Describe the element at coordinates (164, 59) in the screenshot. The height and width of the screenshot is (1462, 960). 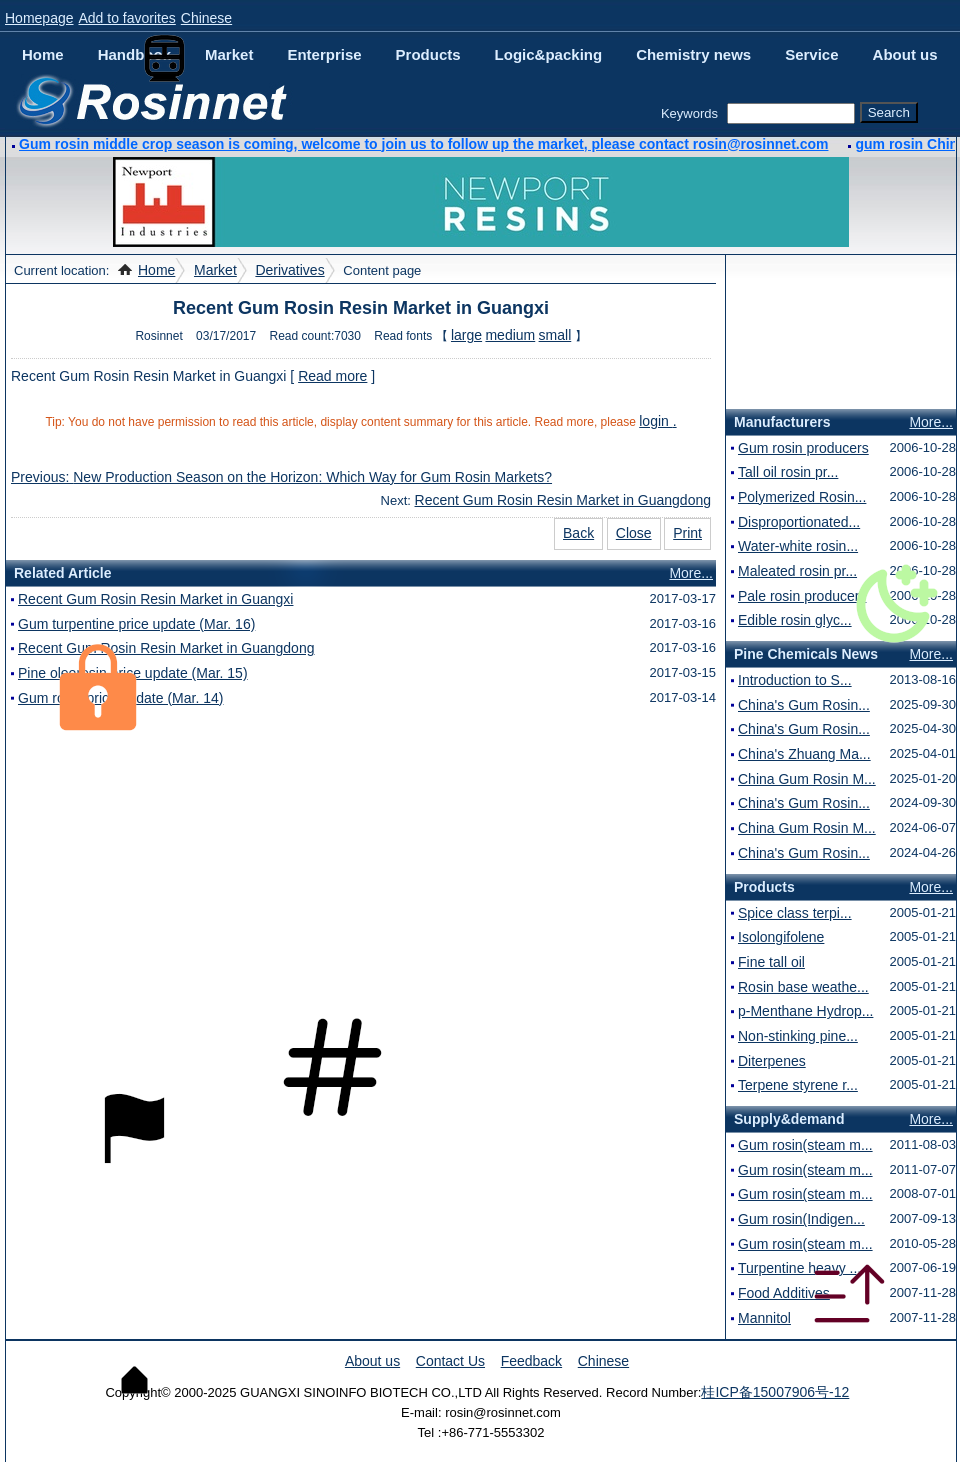
I see `get public transit directions` at that location.